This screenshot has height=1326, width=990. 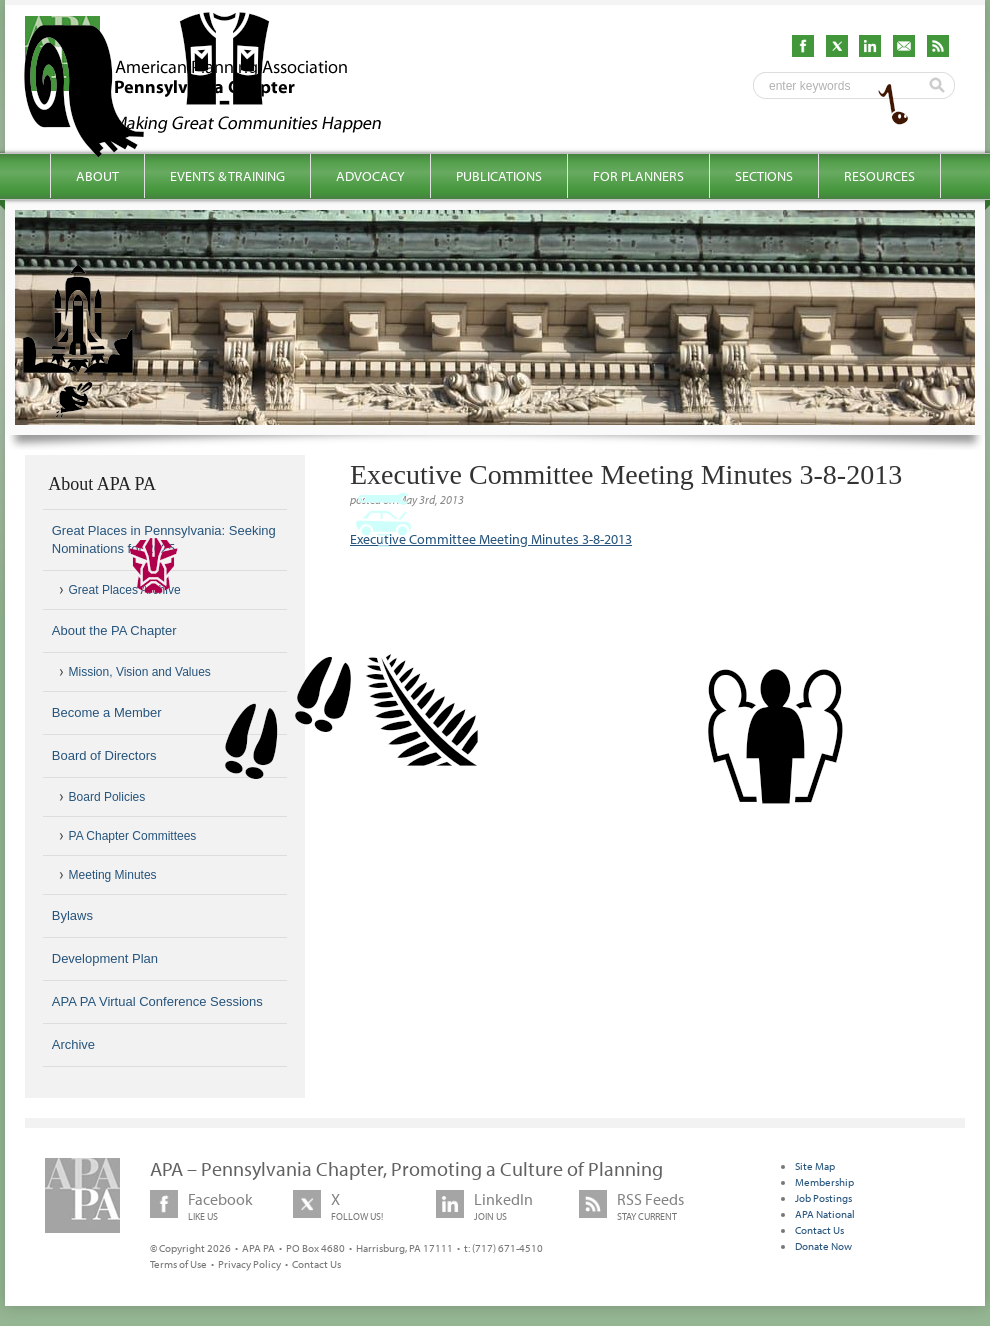 I want to click on access first aid or medical supplies, so click(x=80, y=91).